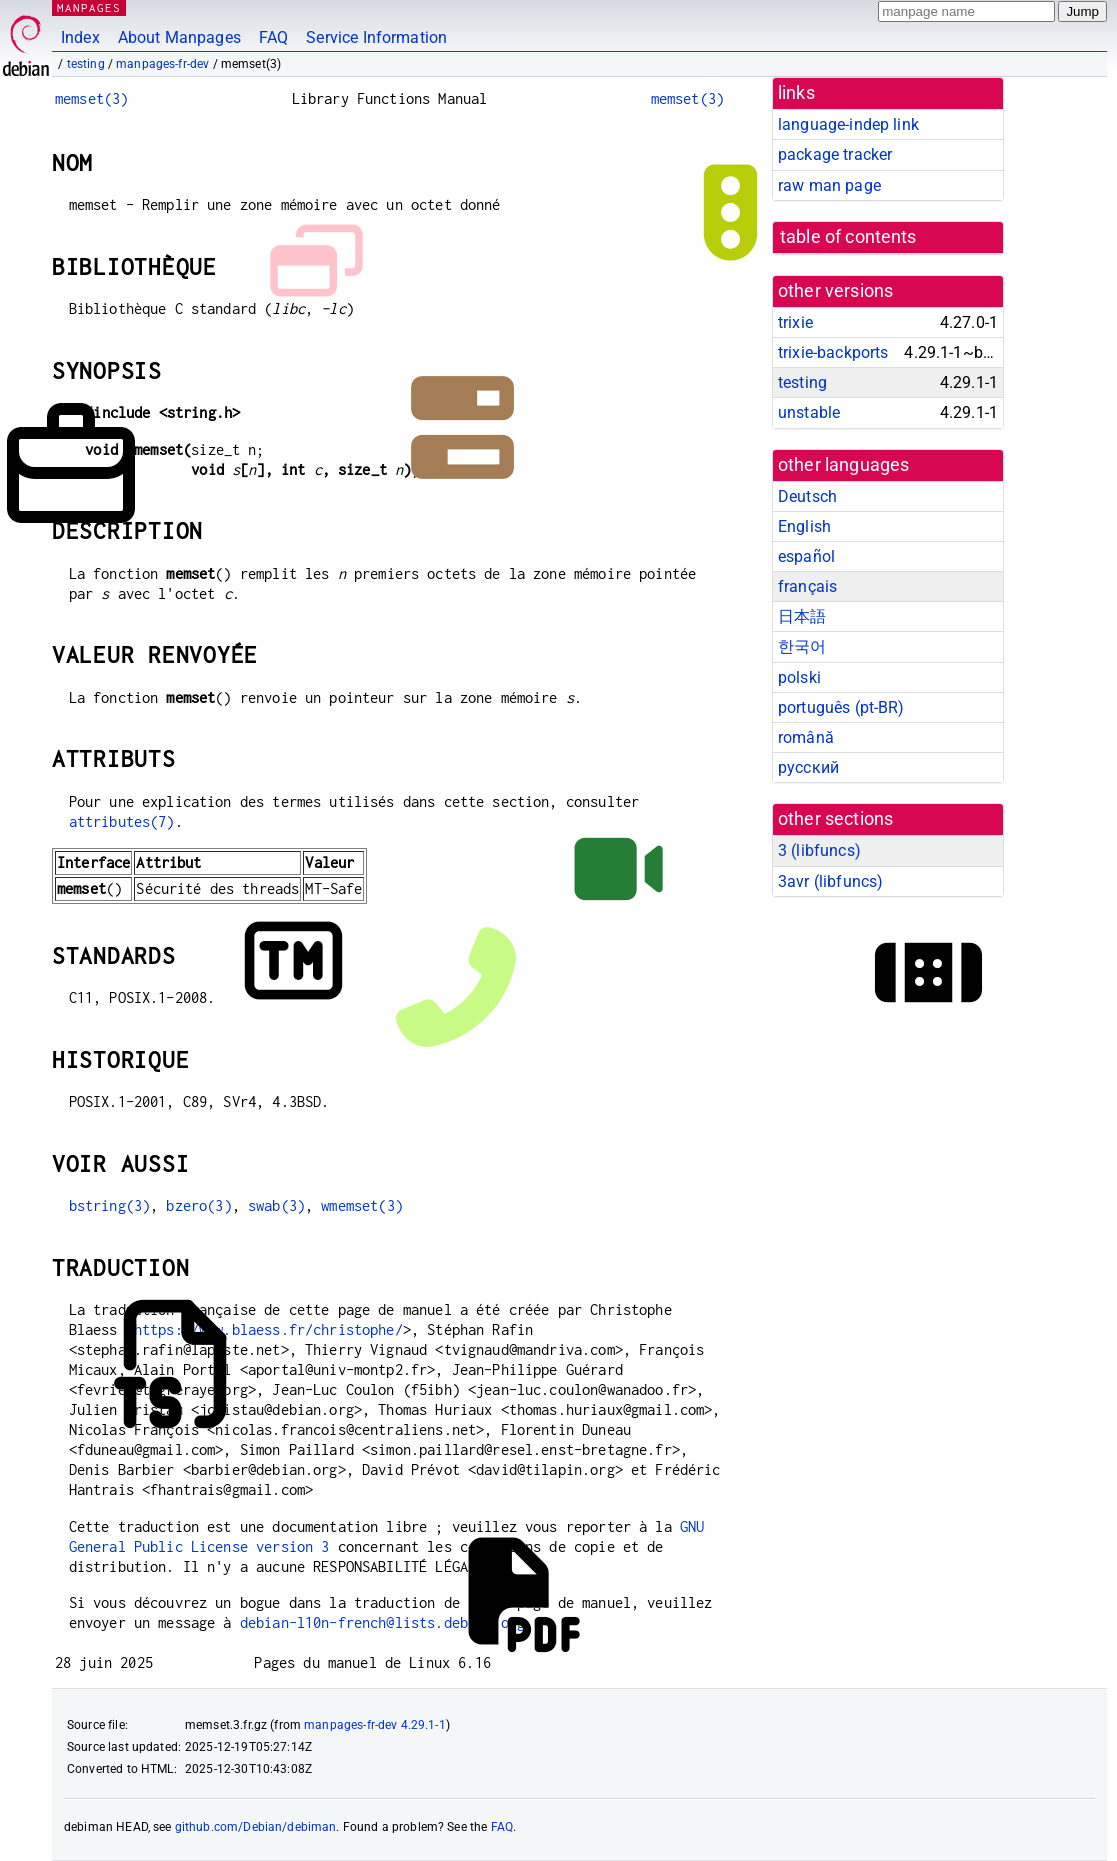  Describe the element at coordinates (456, 987) in the screenshot. I see `make a phone call` at that location.